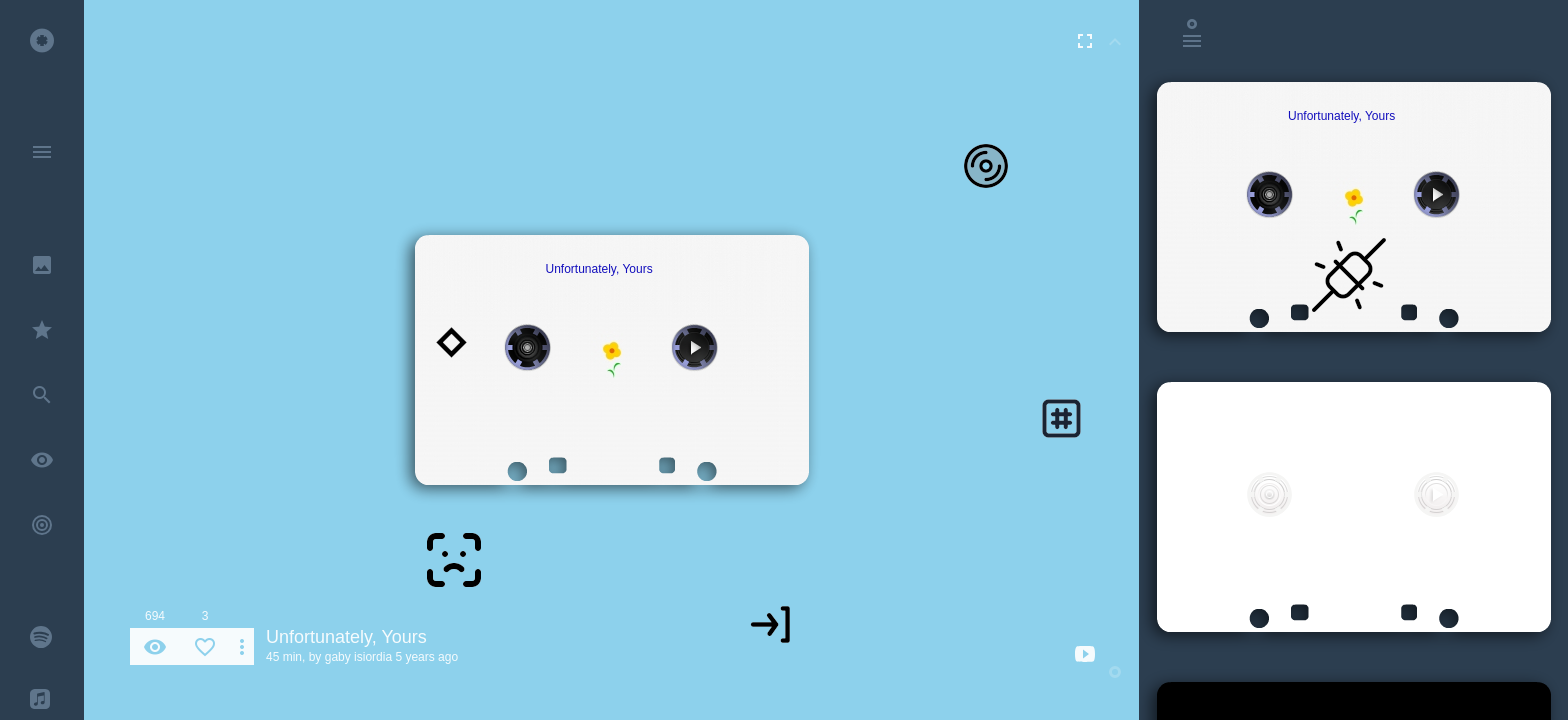 The height and width of the screenshot is (720, 1568). I want to click on unverified log breakpoint in debug mode, so click(451, 342).